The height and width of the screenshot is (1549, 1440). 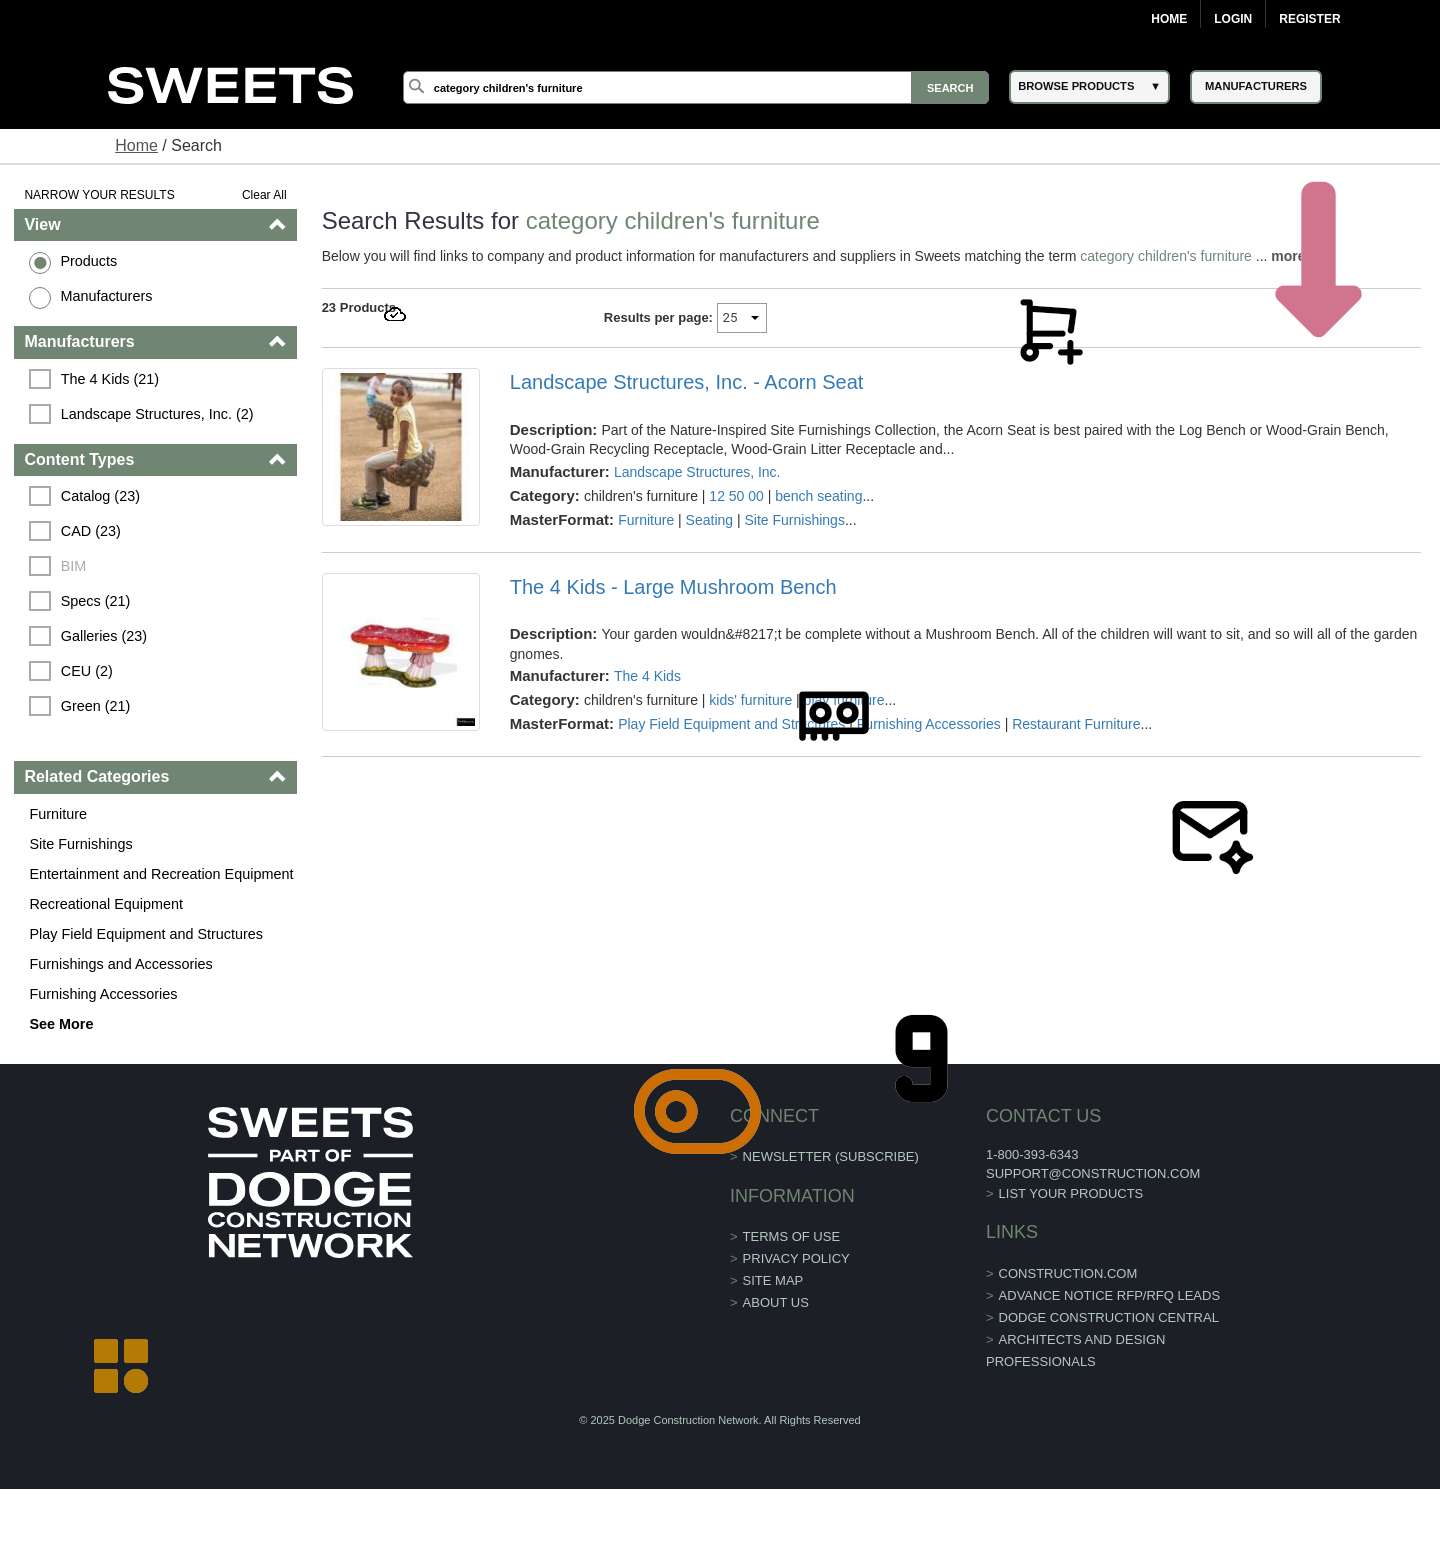 What do you see at coordinates (921, 1058) in the screenshot?
I see `indicates item number 9 in a list or sequence` at bounding box center [921, 1058].